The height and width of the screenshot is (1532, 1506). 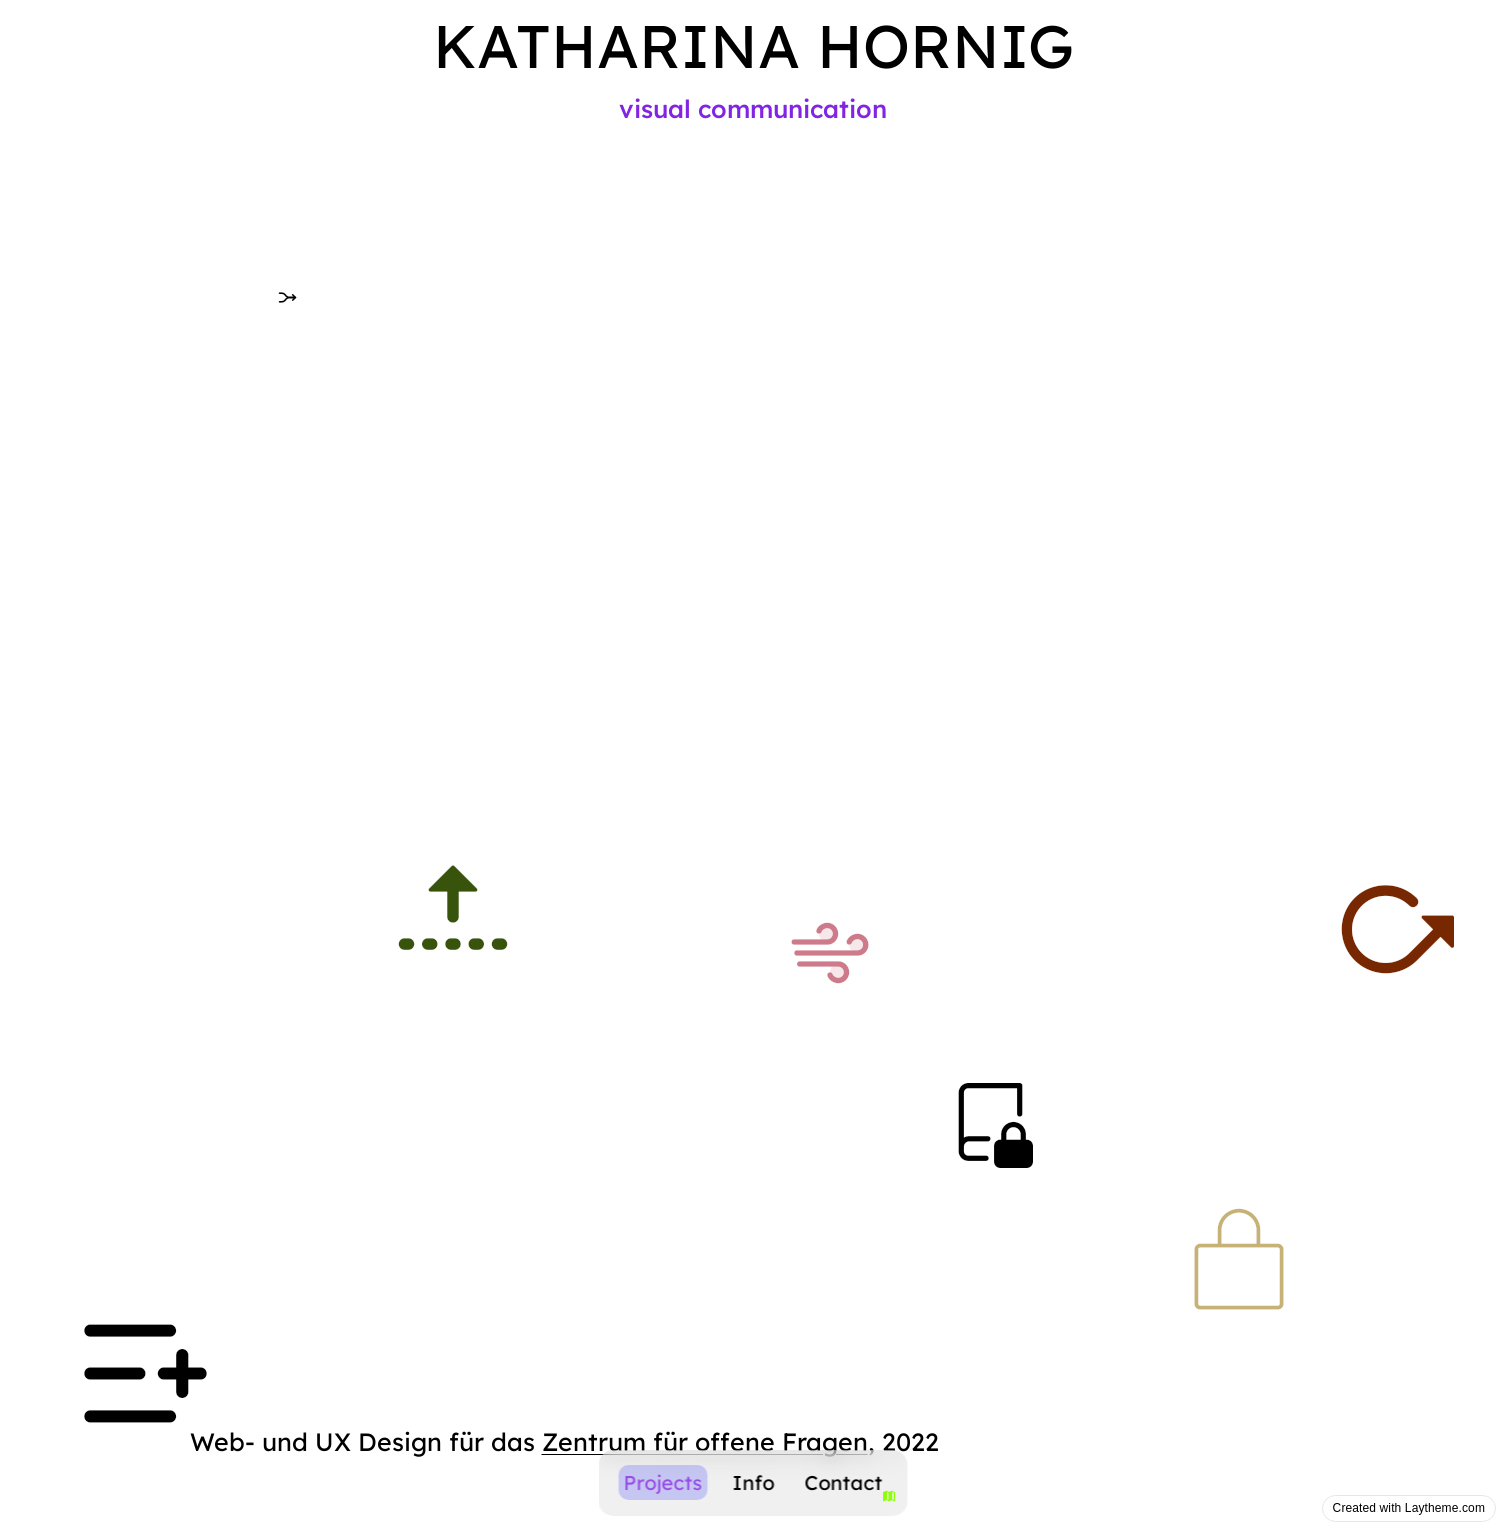 What do you see at coordinates (1239, 1265) in the screenshot?
I see `lock or secure this item` at bounding box center [1239, 1265].